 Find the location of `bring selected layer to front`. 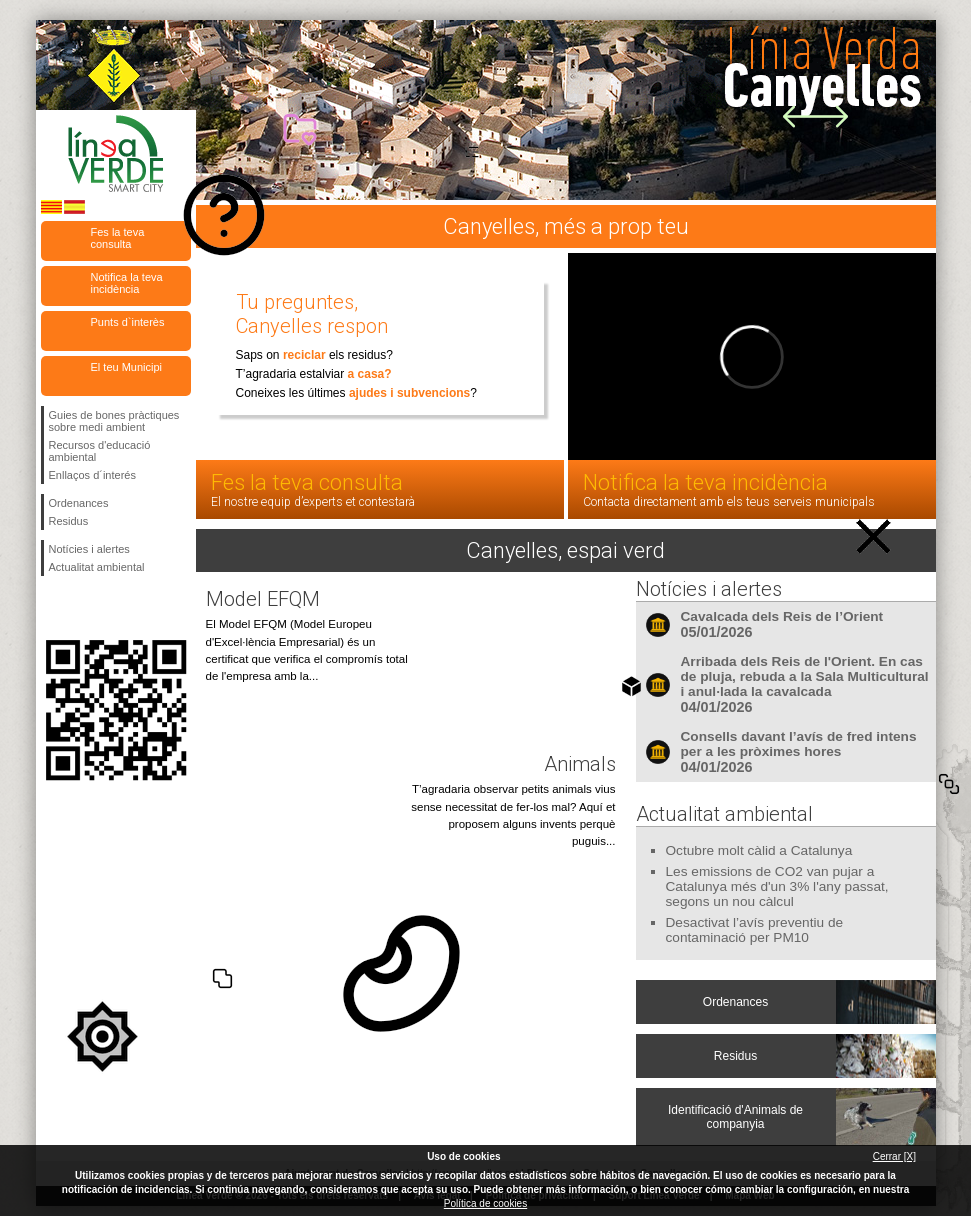

bring selected layer to front is located at coordinates (949, 784).